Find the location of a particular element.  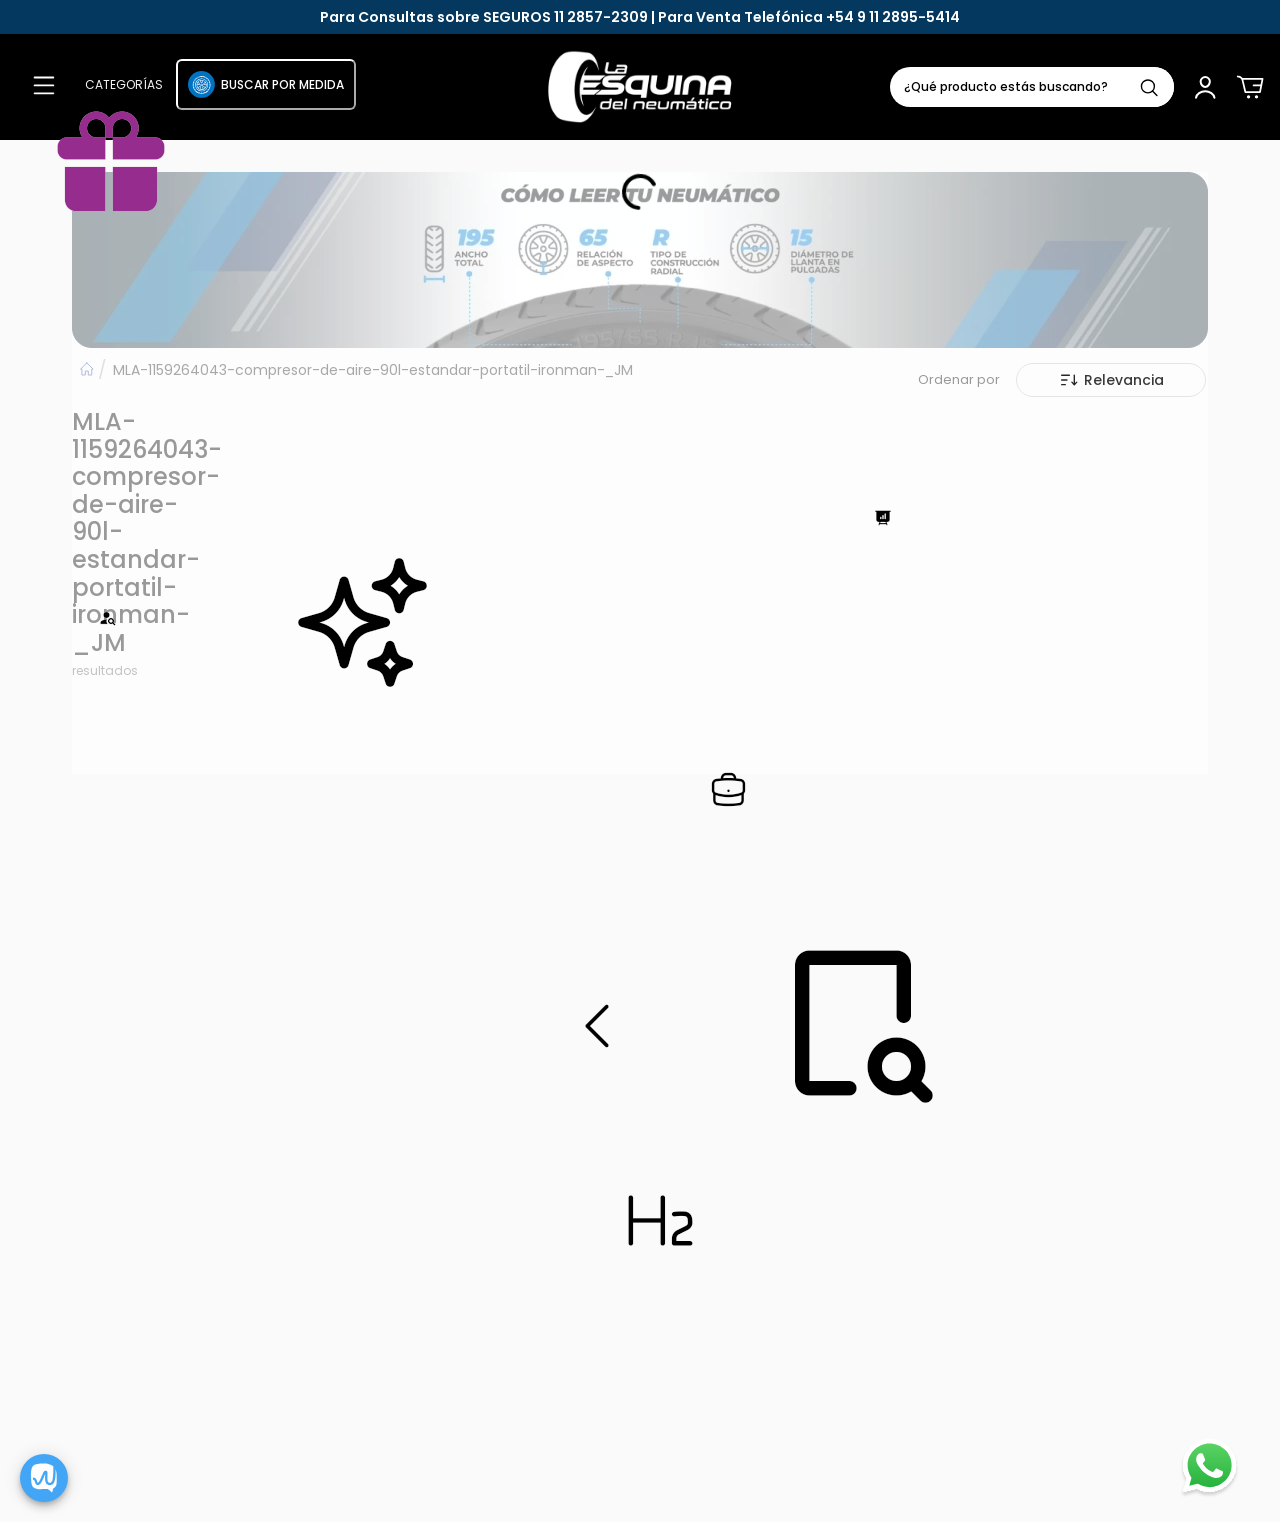

access work or business documents is located at coordinates (728, 789).